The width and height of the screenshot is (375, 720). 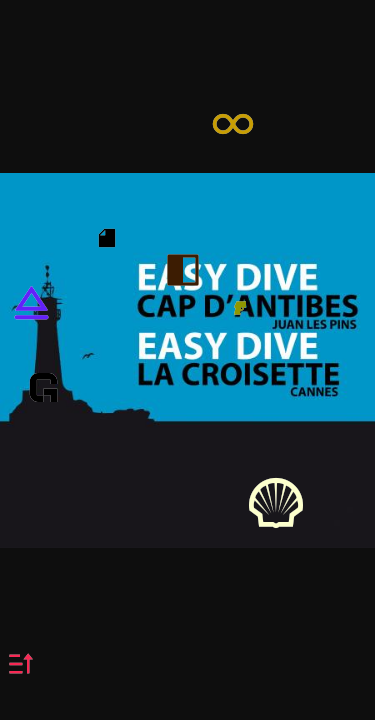 What do you see at coordinates (31, 304) in the screenshot?
I see `eject media or disc` at bounding box center [31, 304].